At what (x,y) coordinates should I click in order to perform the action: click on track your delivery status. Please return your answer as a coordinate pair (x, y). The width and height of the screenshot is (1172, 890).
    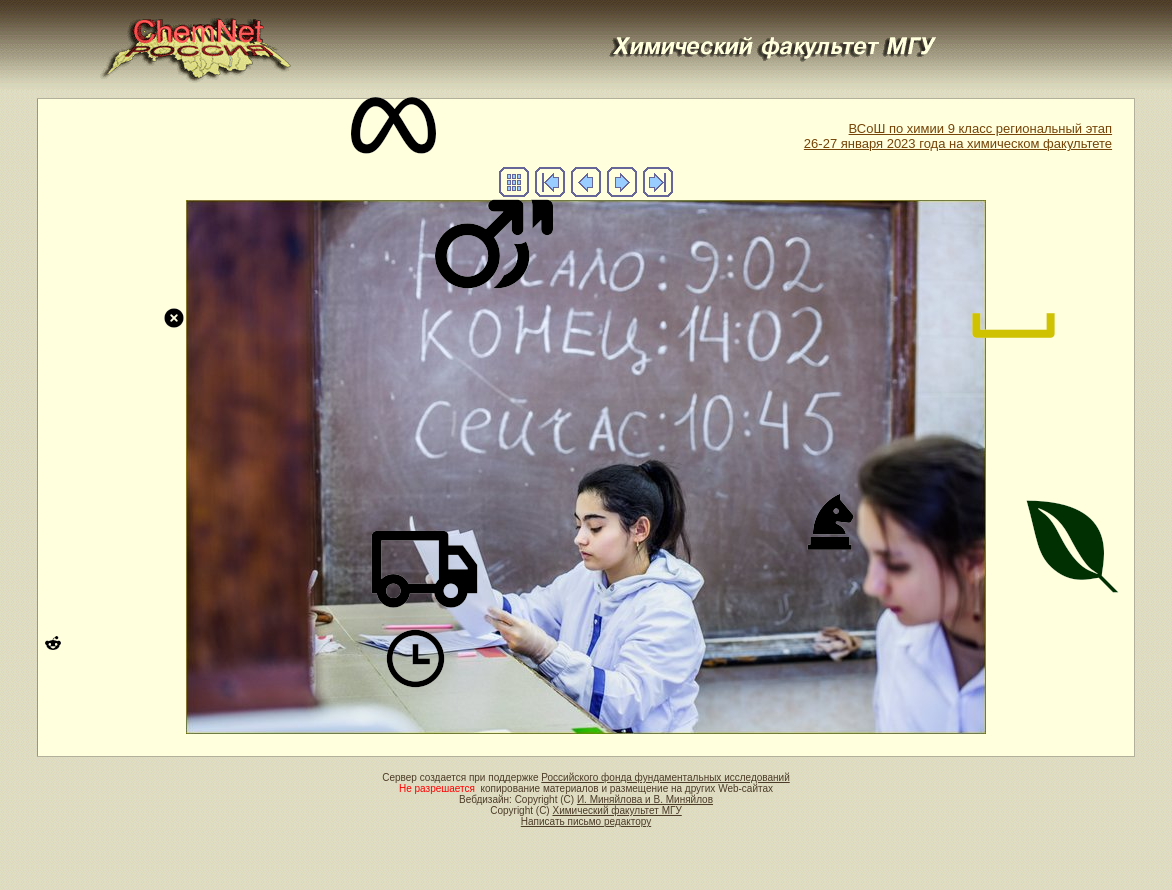
    Looking at the image, I should click on (424, 564).